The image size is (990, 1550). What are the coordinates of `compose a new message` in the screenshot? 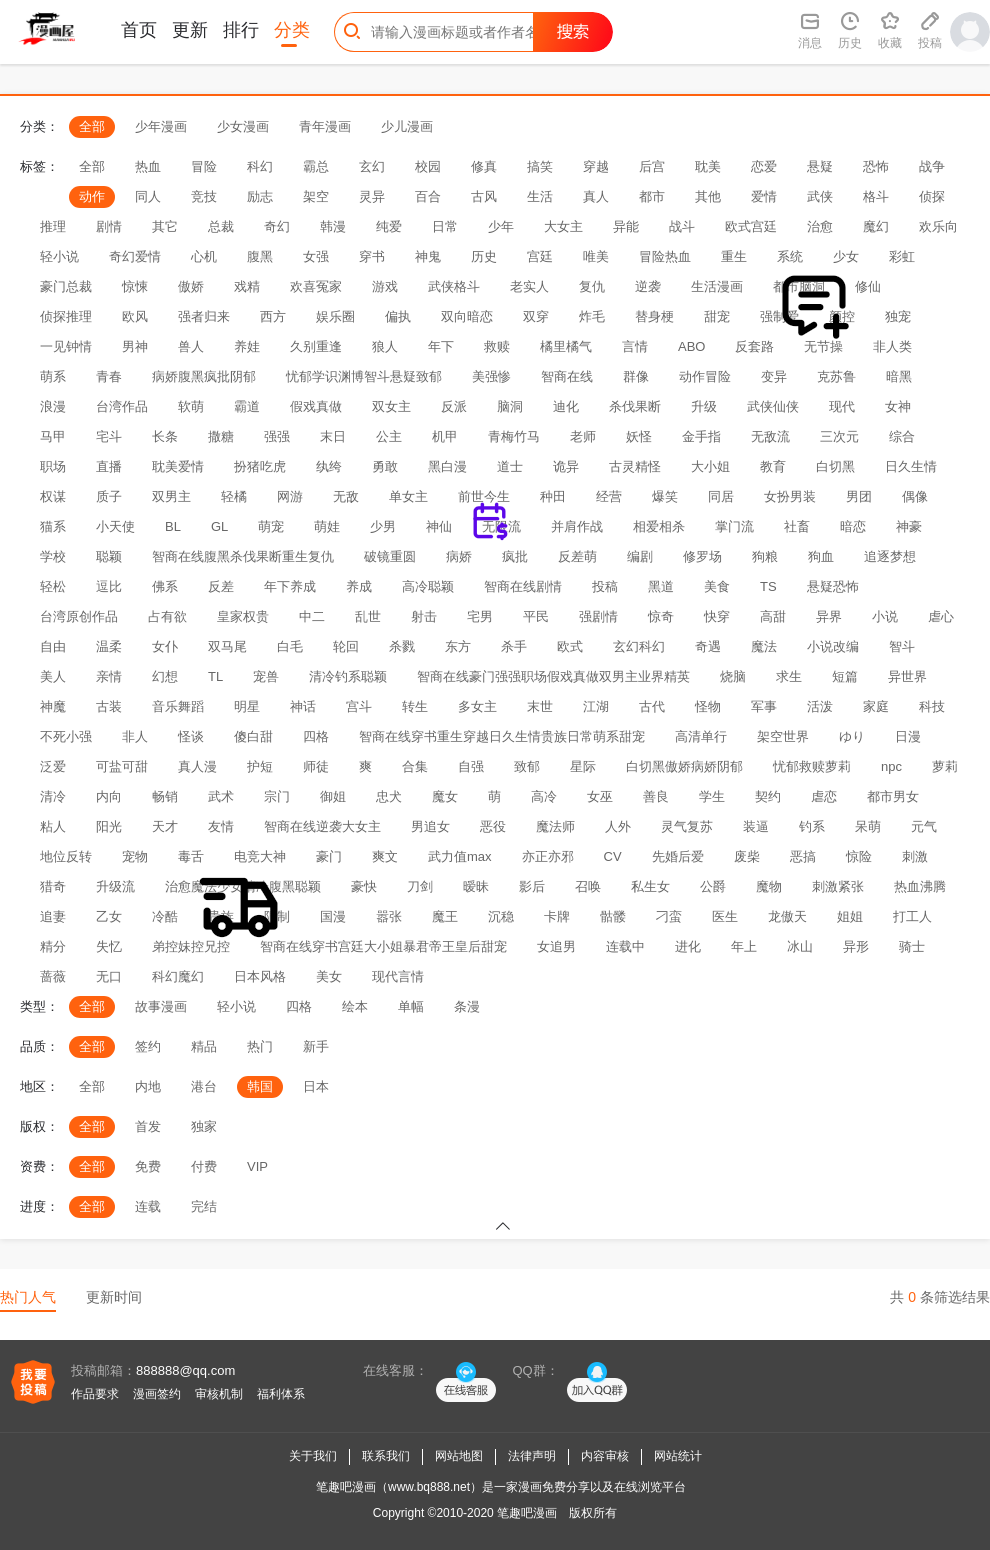 It's located at (814, 304).